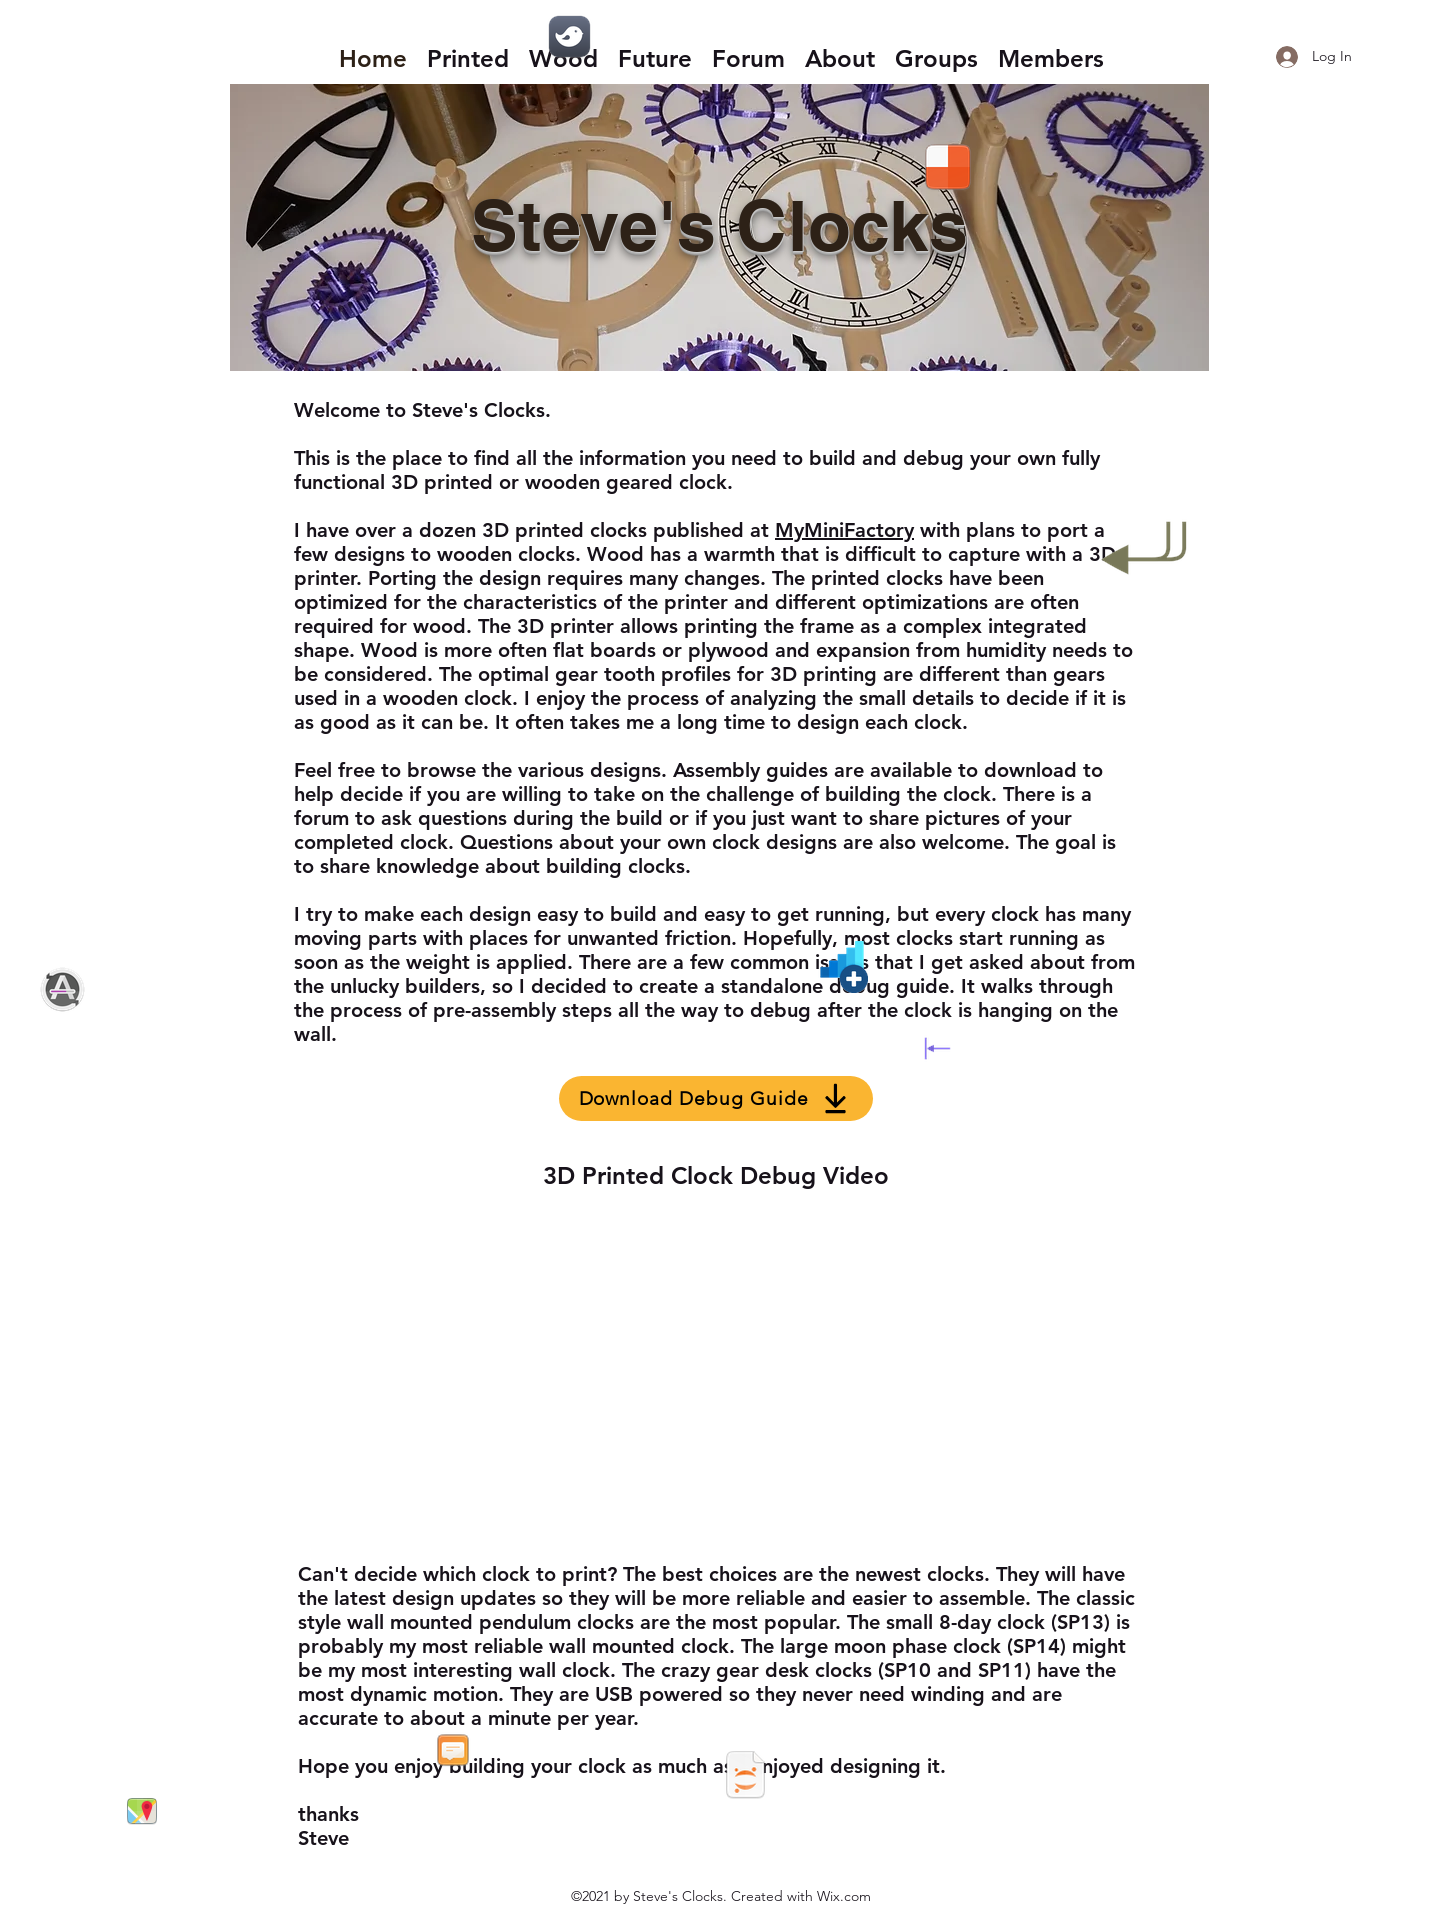  Describe the element at coordinates (569, 36) in the screenshot. I see `launch the budgie desktop environment` at that location.